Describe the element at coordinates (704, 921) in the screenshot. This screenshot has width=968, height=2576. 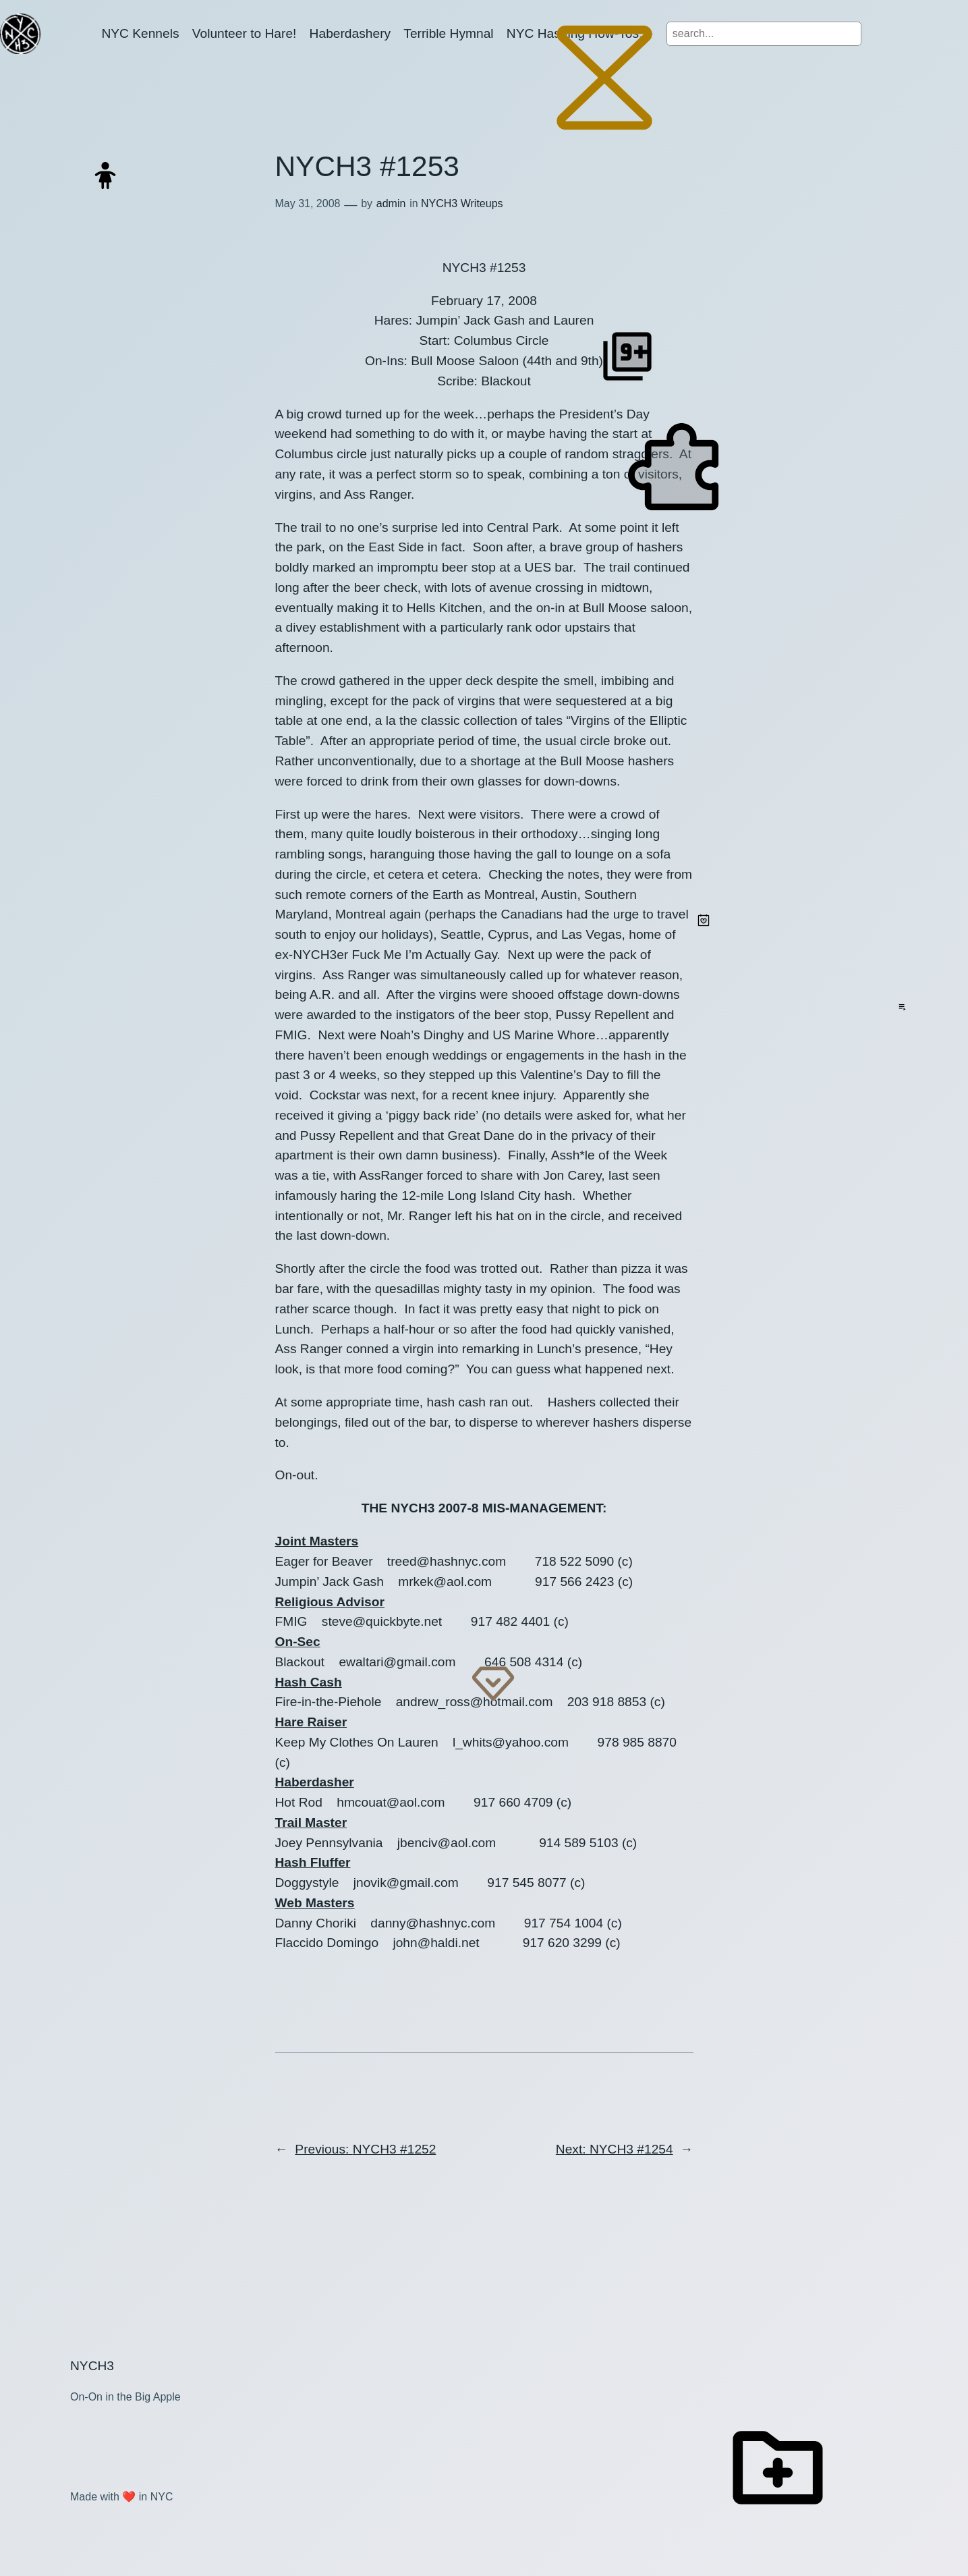
I see `view favorite or loved events` at that location.